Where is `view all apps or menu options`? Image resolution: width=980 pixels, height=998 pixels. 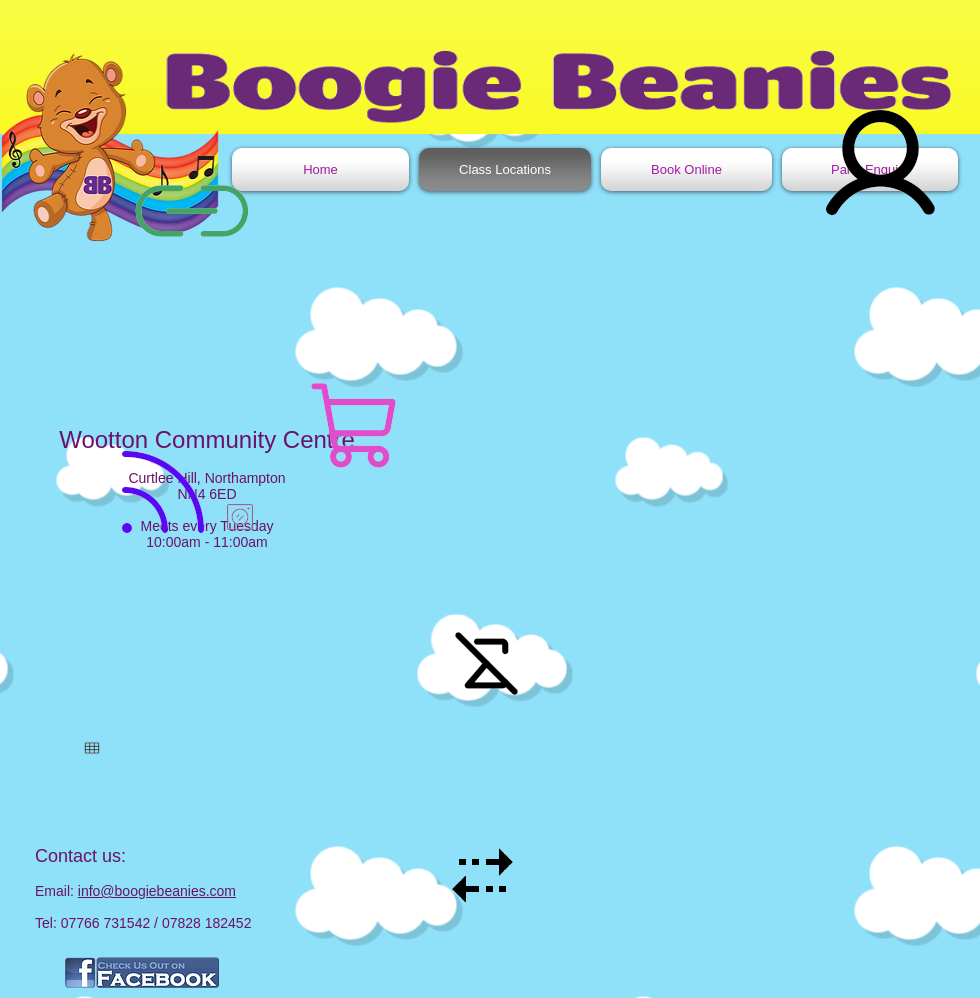 view all apps or menu options is located at coordinates (92, 748).